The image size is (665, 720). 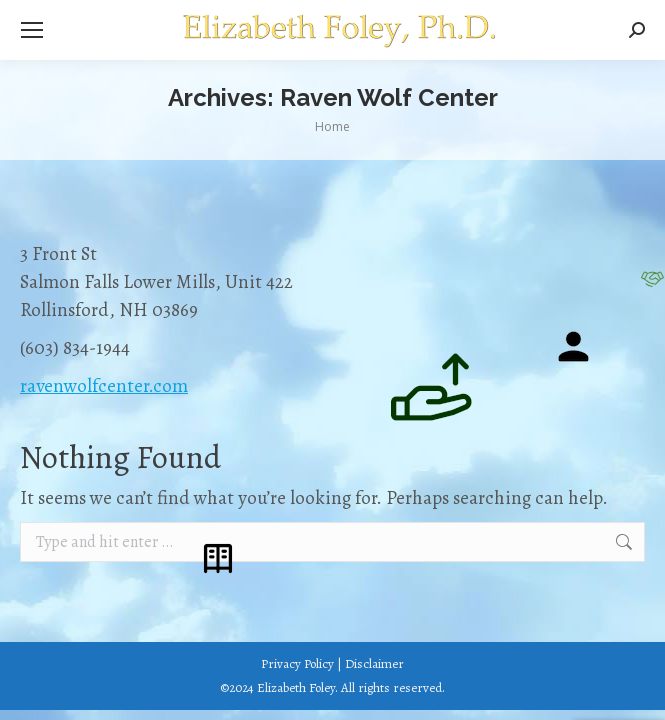 What do you see at coordinates (573, 346) in the screenshot?
I see `view your profile` at bounding box center [573, 346].